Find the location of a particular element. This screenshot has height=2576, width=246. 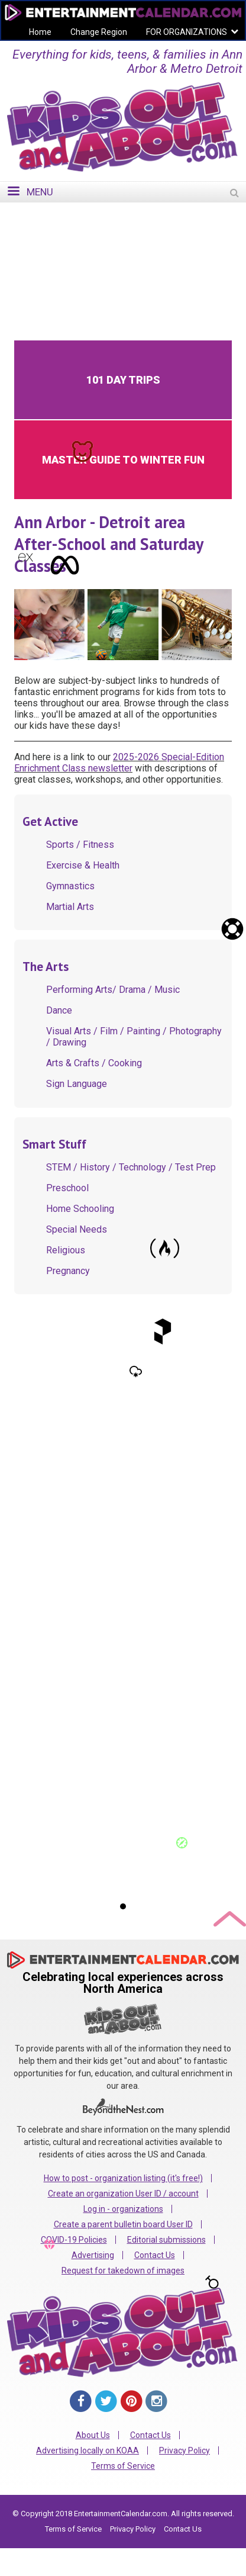

visit freeCodeCamp website is located at coordinates (164, 1248).